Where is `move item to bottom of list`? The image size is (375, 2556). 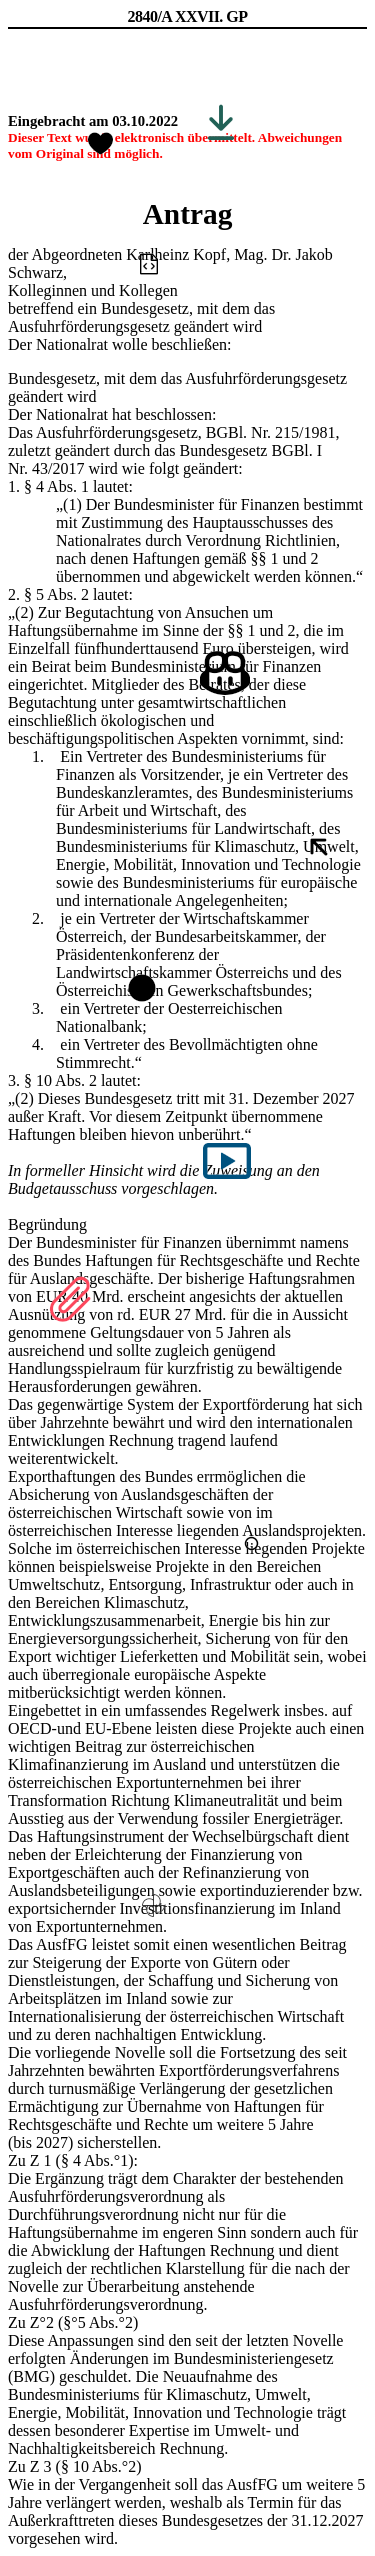
move item to bottom of list is located at coordinates (221, 123).